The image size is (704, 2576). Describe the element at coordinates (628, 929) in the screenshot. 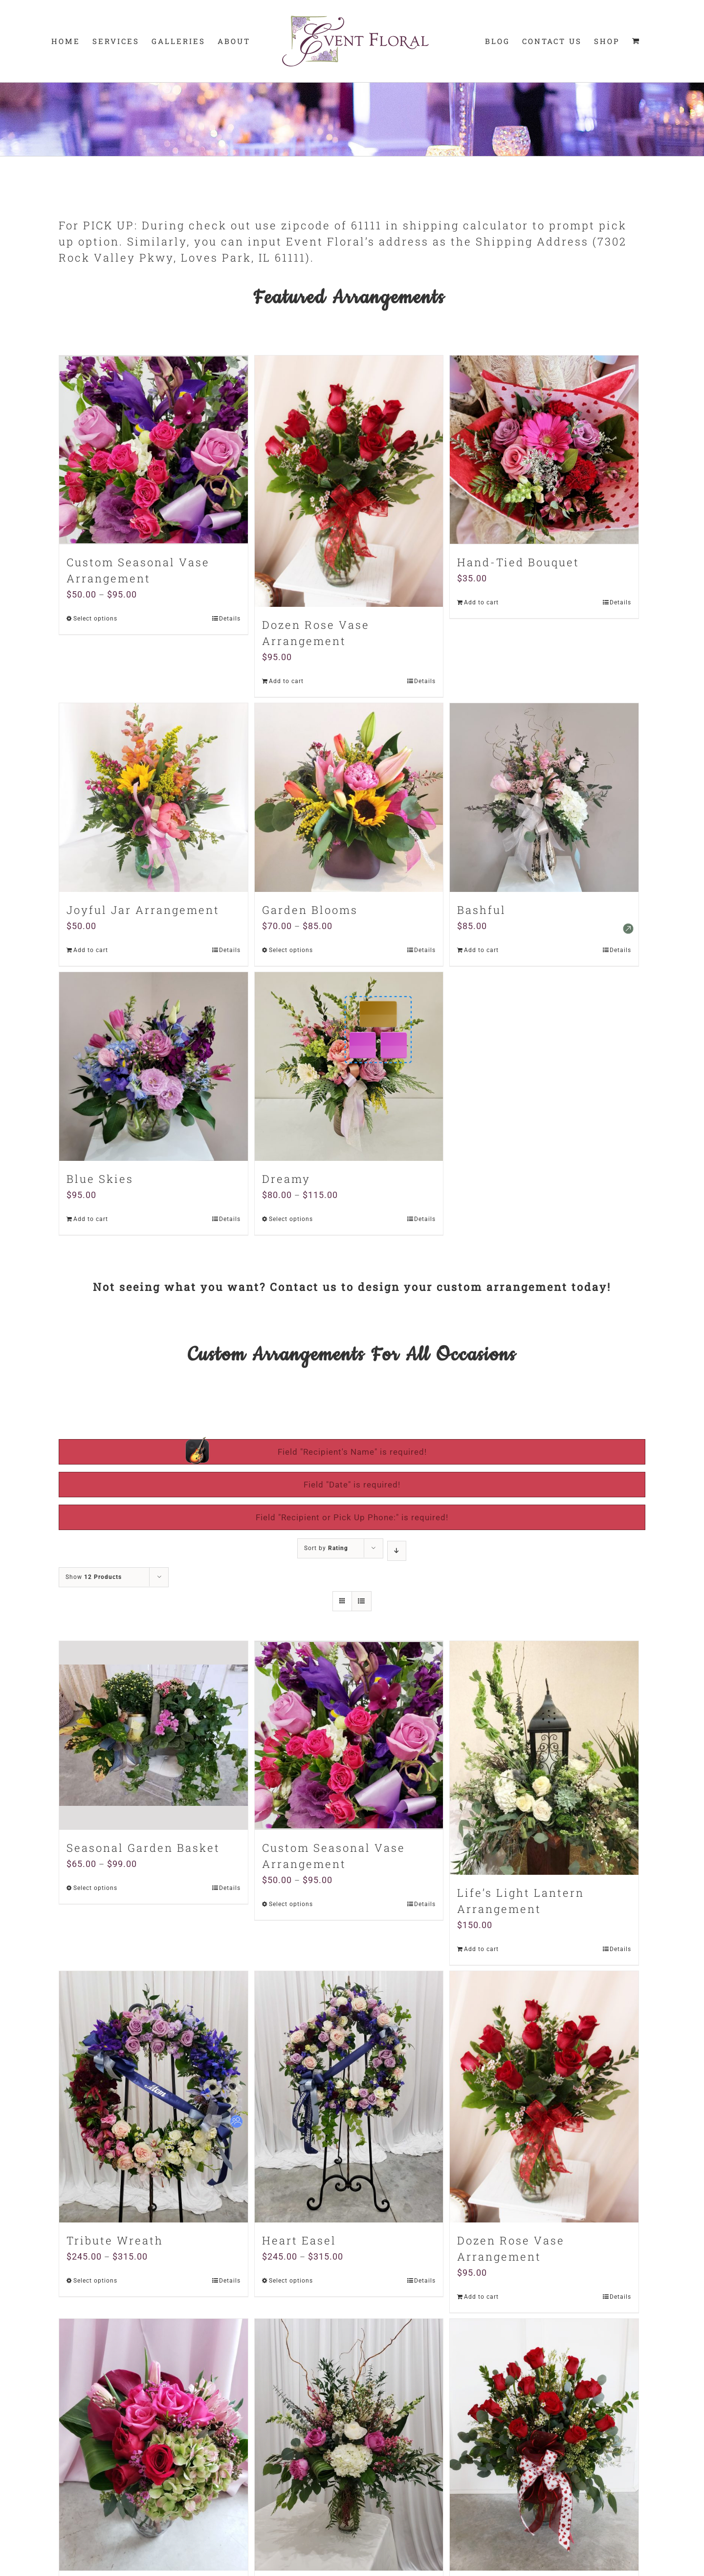

I see `indicates a symbolic link or shortcut to another file` at that location.